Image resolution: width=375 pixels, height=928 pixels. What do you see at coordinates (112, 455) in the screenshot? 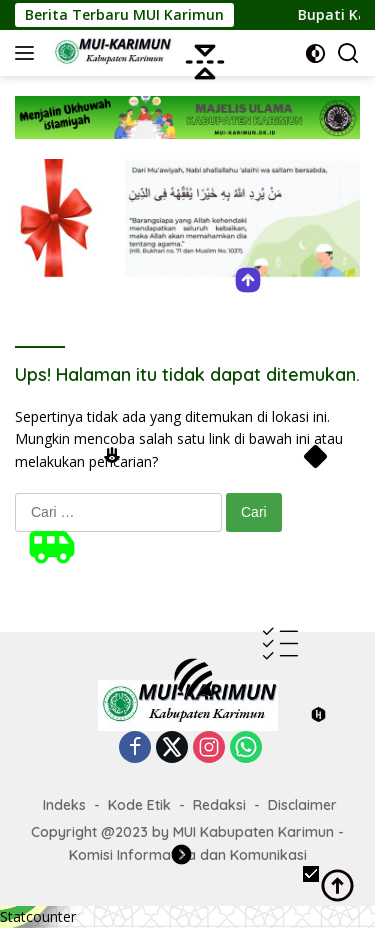
I see `hamsa hand symbol for protection or spirituality` at bounding box center [112, 455].